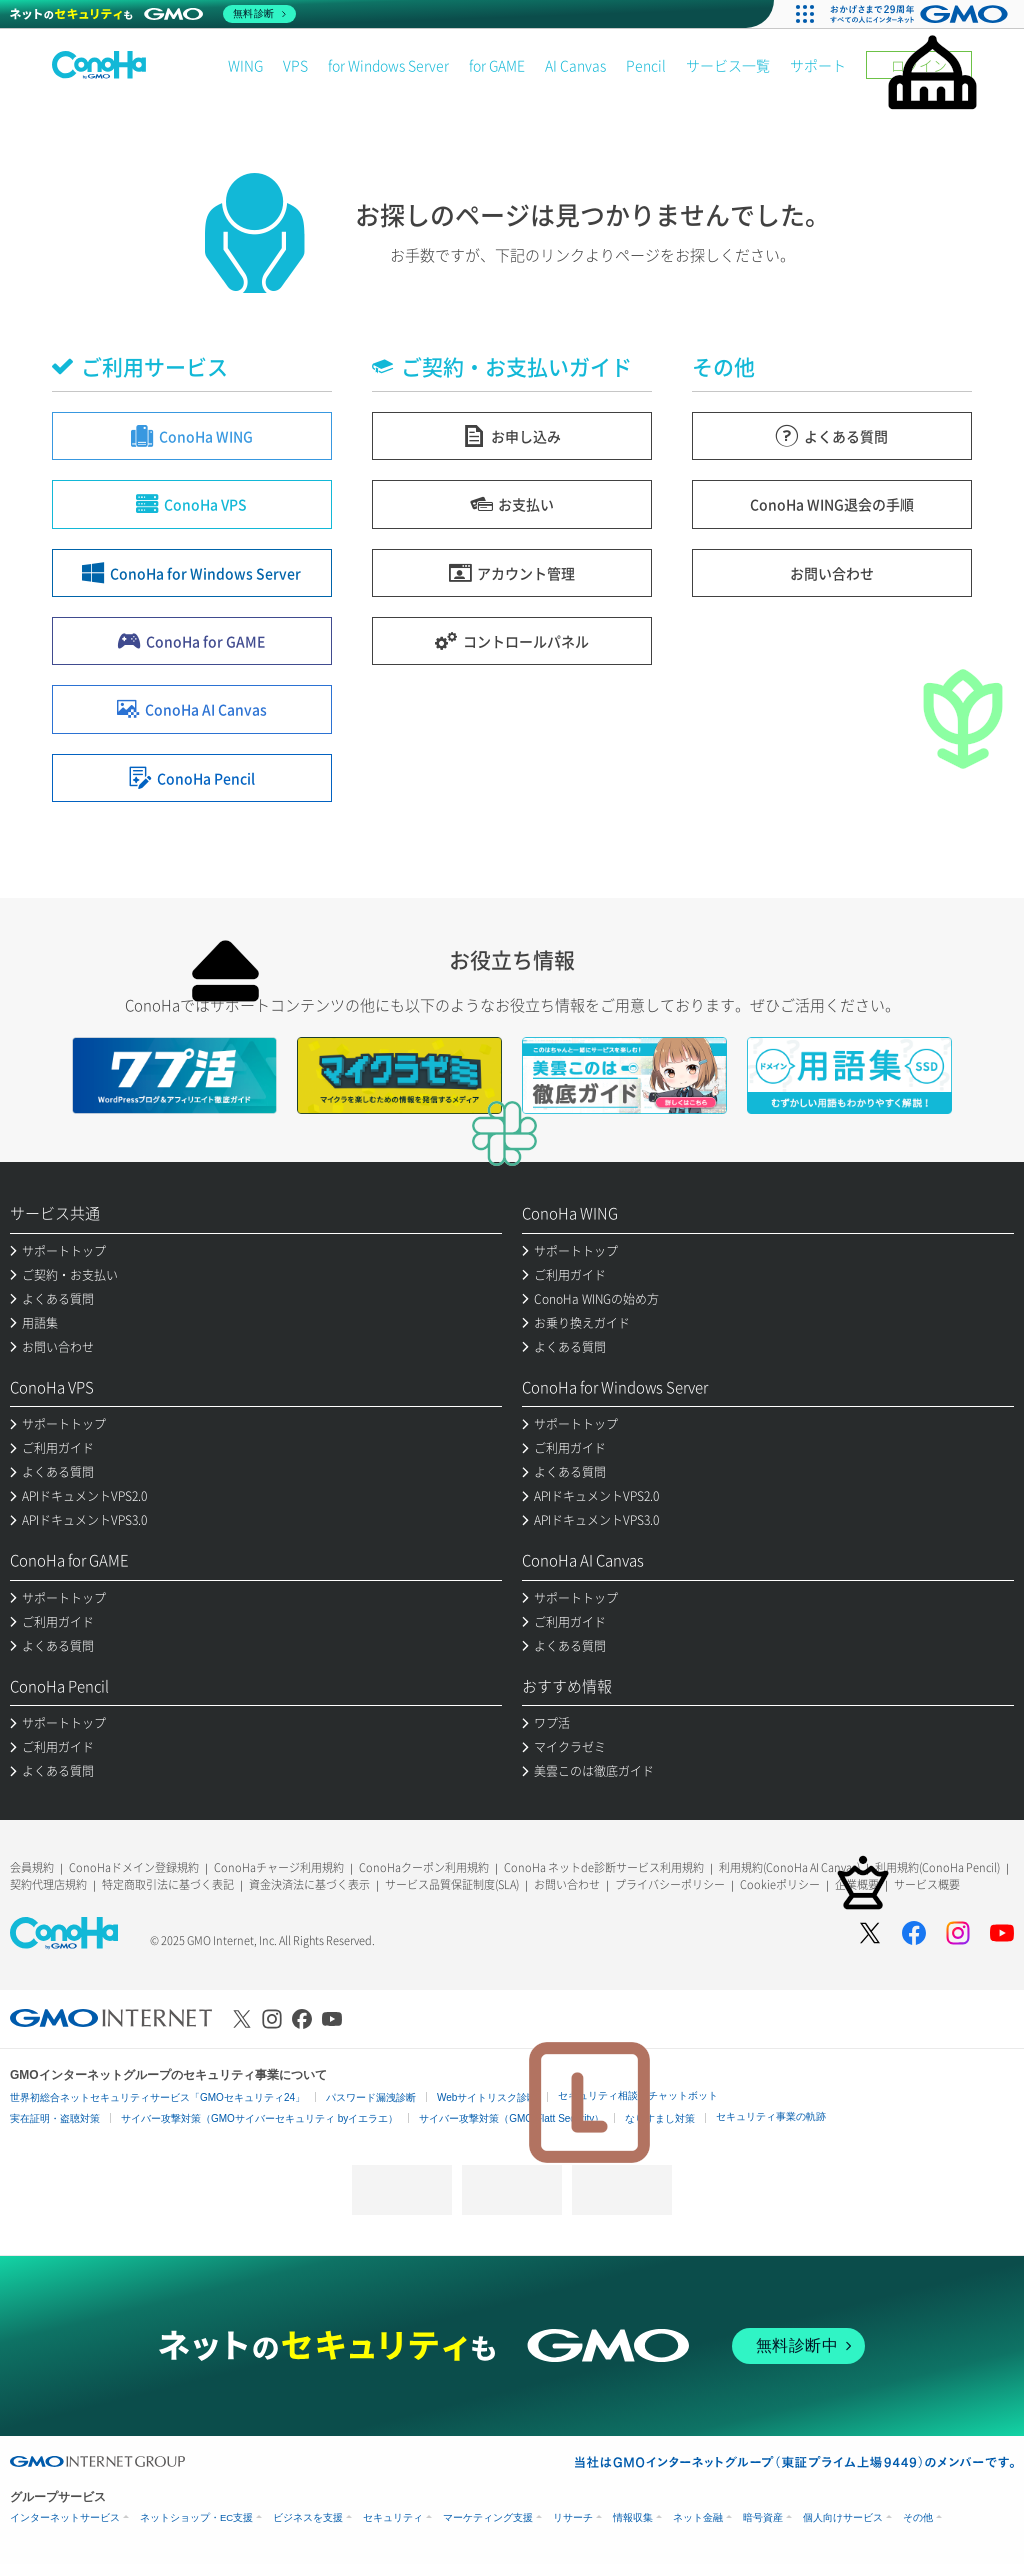  I want to click on access garden or plant care features, so click(963, 719).